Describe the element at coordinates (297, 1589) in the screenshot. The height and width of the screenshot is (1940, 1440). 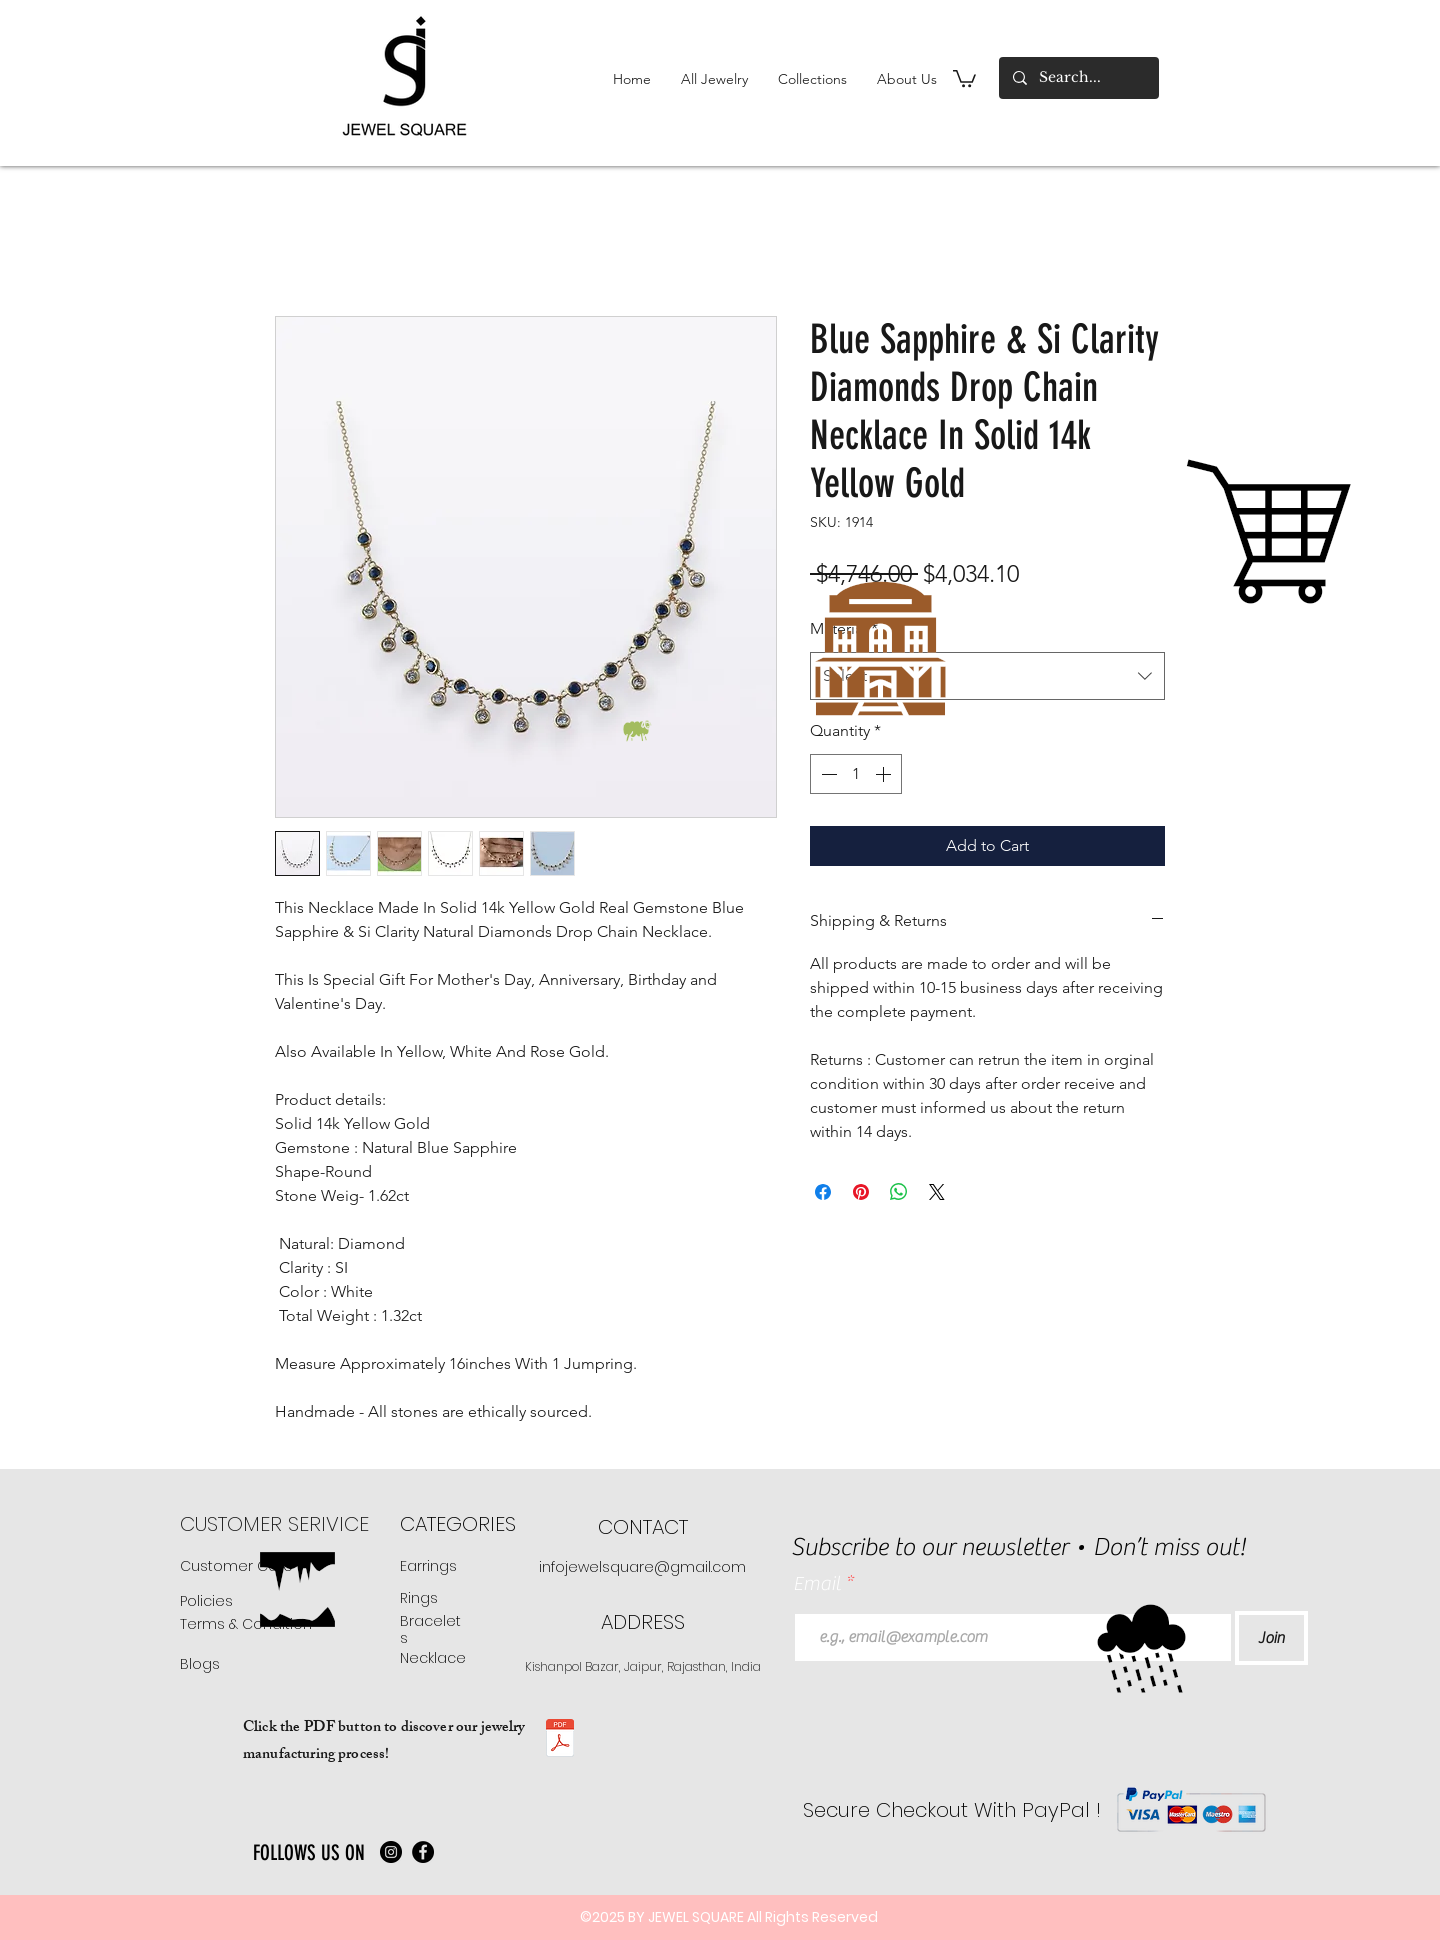
I see `enter a cave or underground area in-game` at that location.